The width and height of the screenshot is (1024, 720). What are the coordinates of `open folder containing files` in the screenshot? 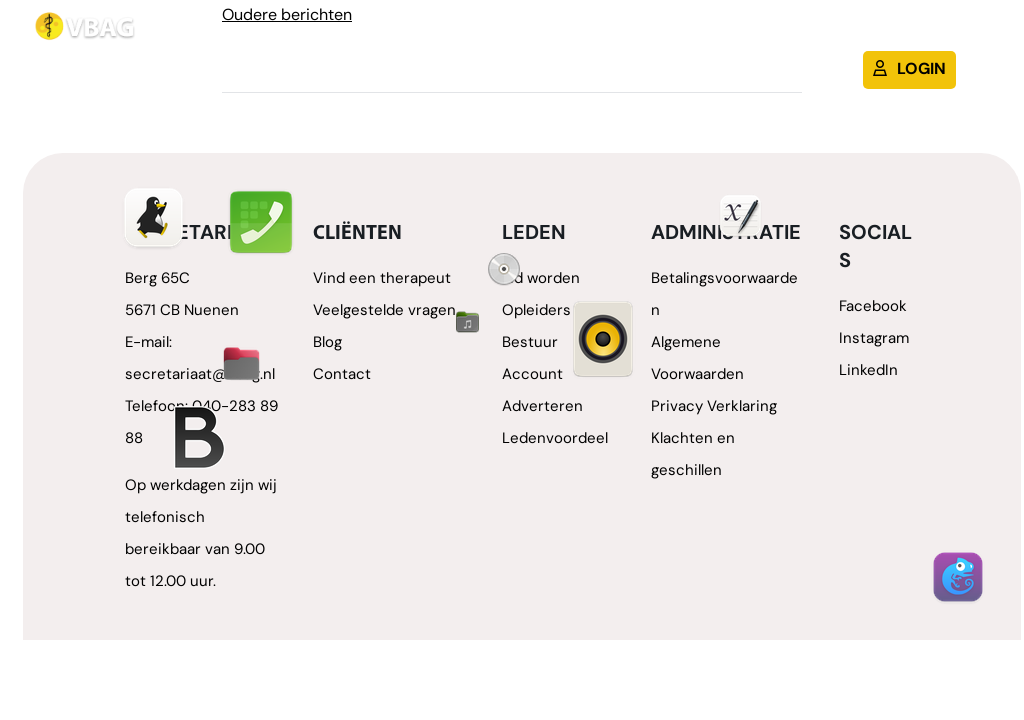 It's located at (241, 363).